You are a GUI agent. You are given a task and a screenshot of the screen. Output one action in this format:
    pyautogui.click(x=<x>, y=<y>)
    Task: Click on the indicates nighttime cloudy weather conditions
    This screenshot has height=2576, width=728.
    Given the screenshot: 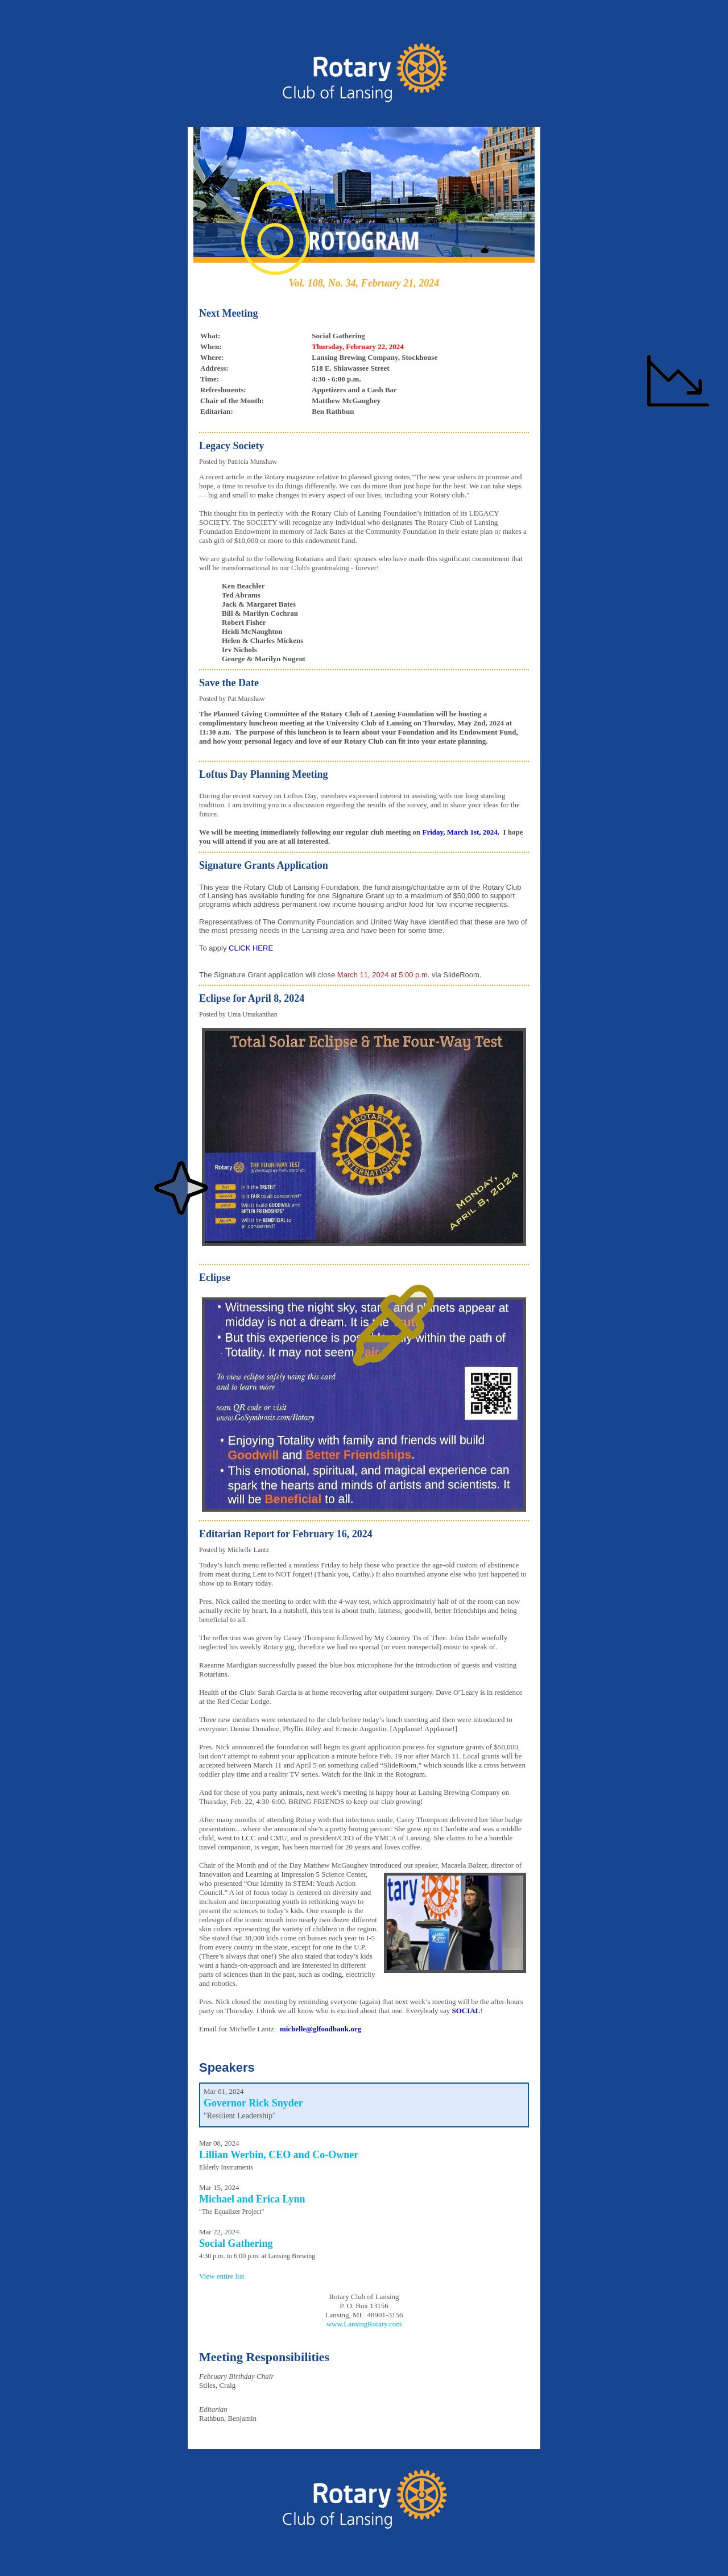 What is the action you would take?
    pyautogui.click(x=485, y=249)
    